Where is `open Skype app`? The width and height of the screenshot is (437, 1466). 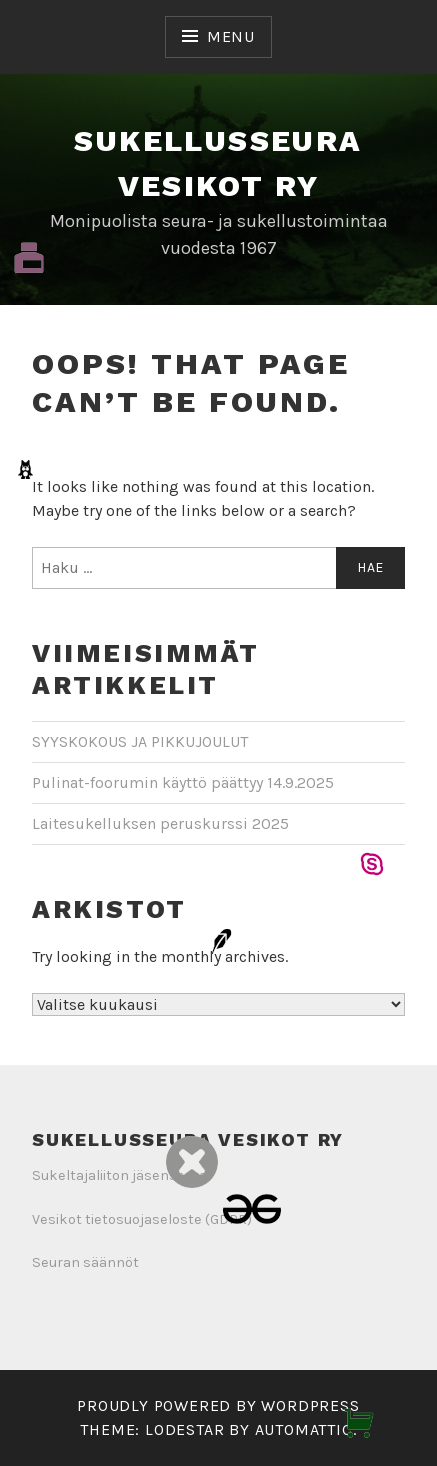 open Skype app is located at coordinates (372, 864).